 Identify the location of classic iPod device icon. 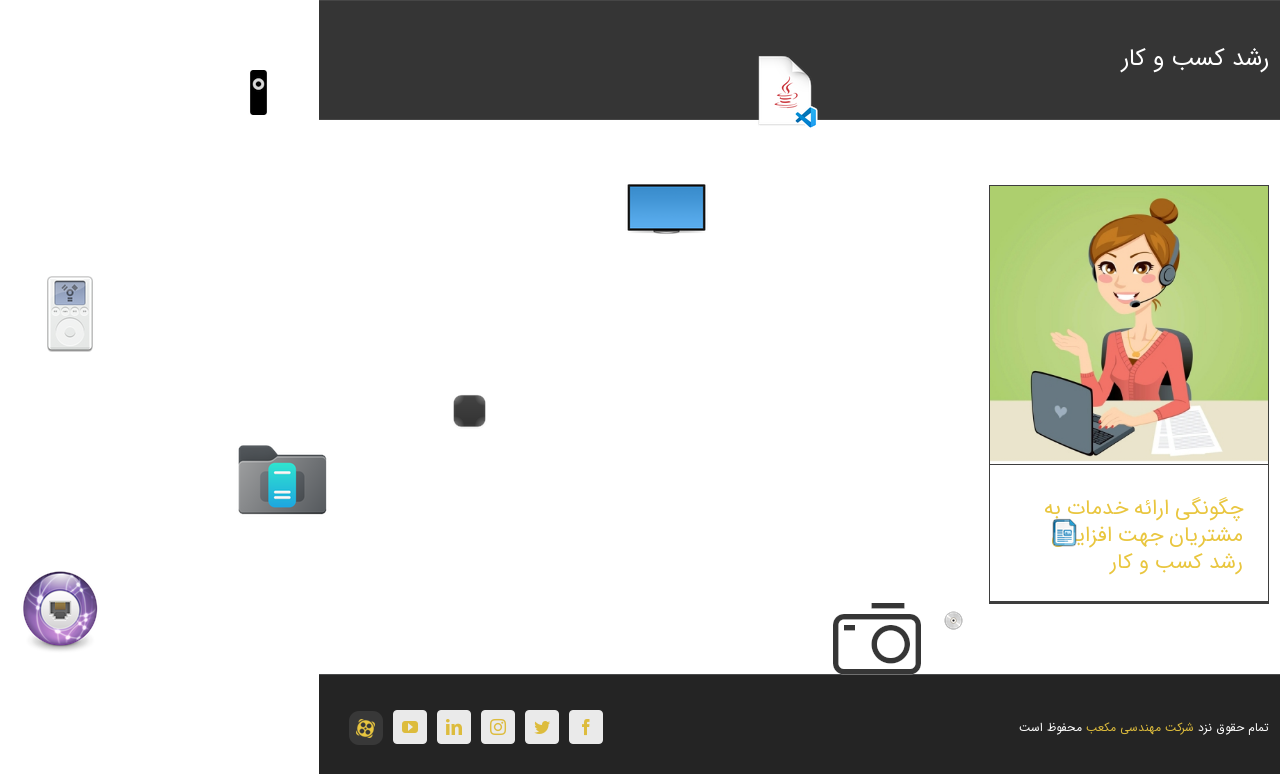
(70, 314).